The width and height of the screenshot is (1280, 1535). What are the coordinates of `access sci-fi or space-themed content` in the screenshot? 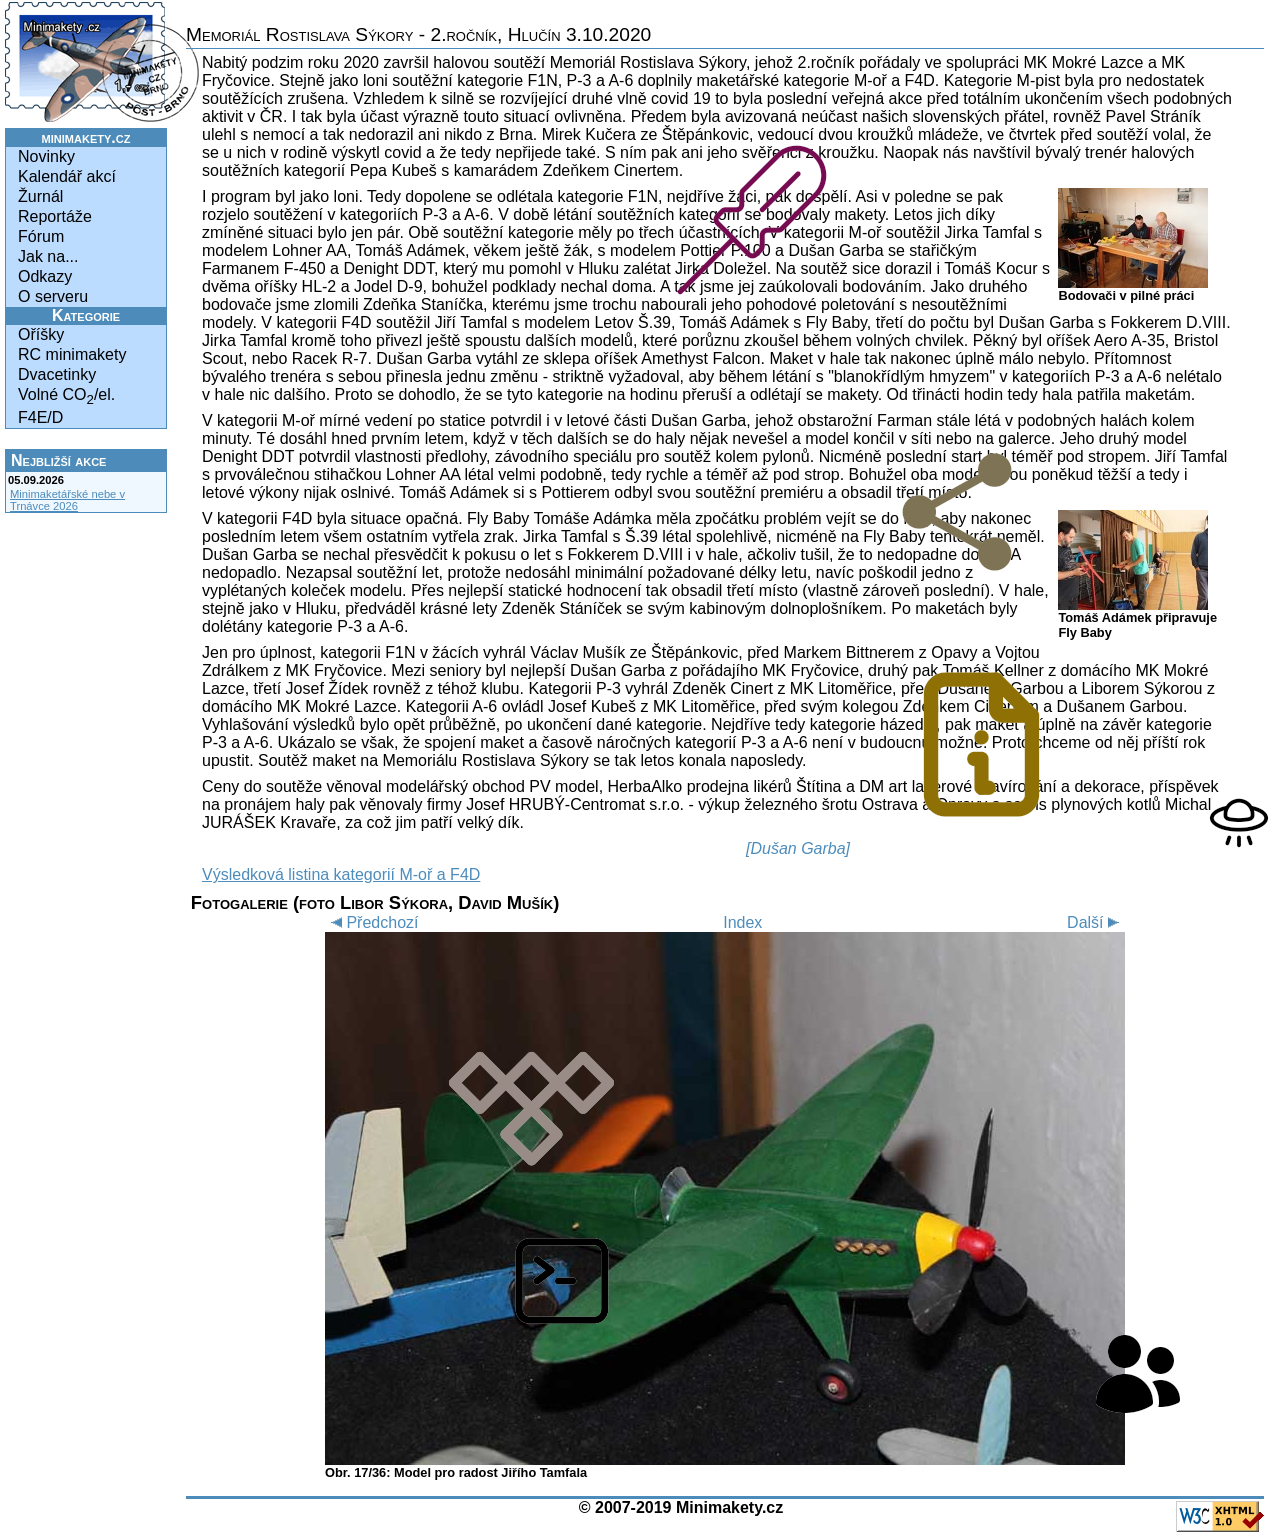 It's located at (1239, 822).